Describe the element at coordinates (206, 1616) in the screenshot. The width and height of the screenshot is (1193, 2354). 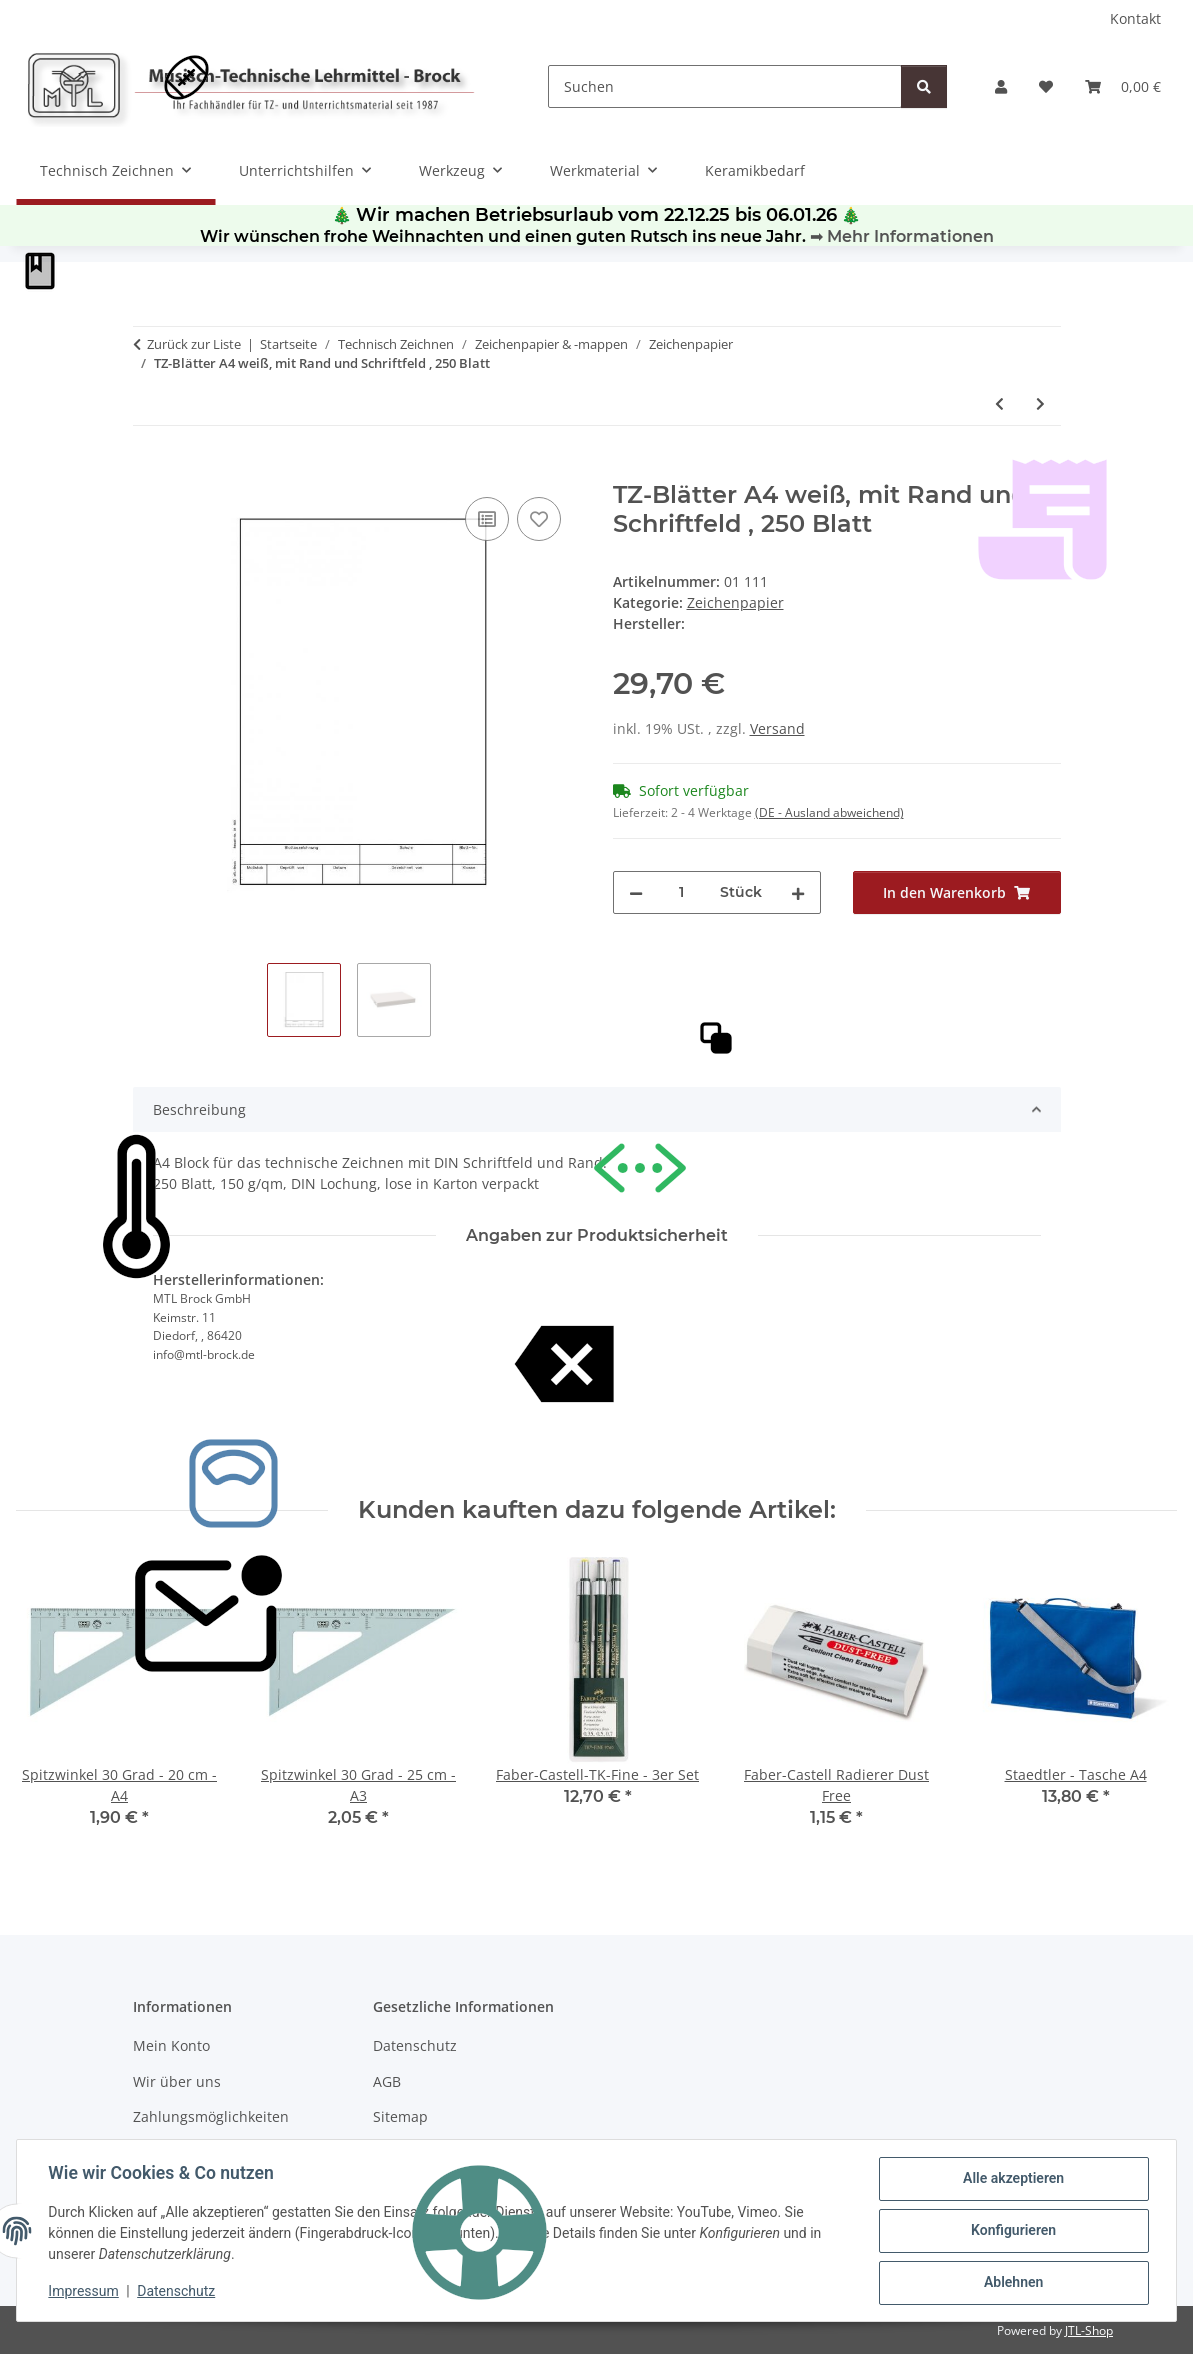
I see `indicates unread email in inbox` at that location.